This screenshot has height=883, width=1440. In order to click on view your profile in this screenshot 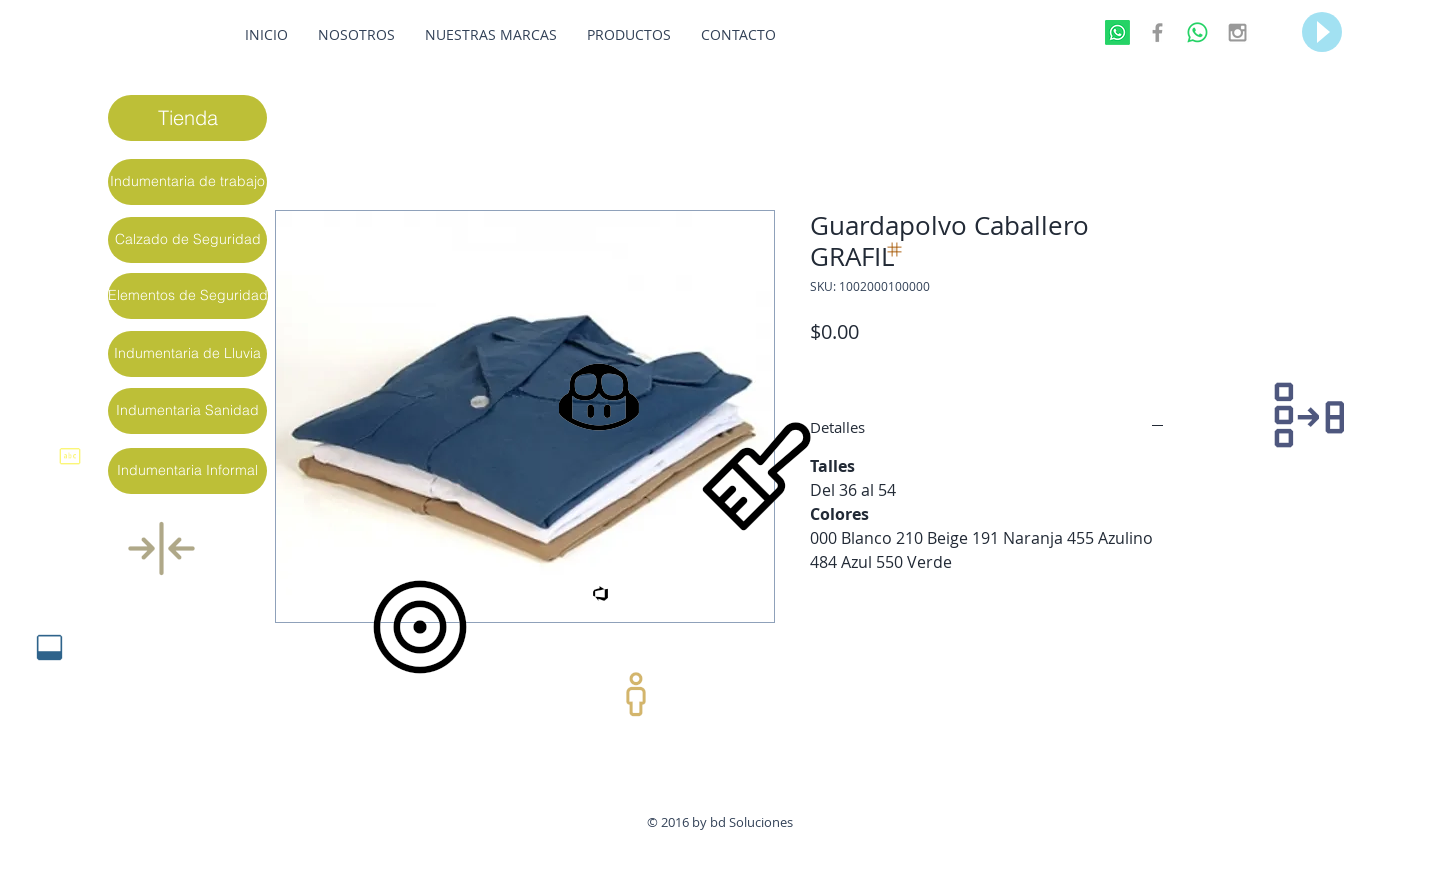, I will do `click(636, 695)`.